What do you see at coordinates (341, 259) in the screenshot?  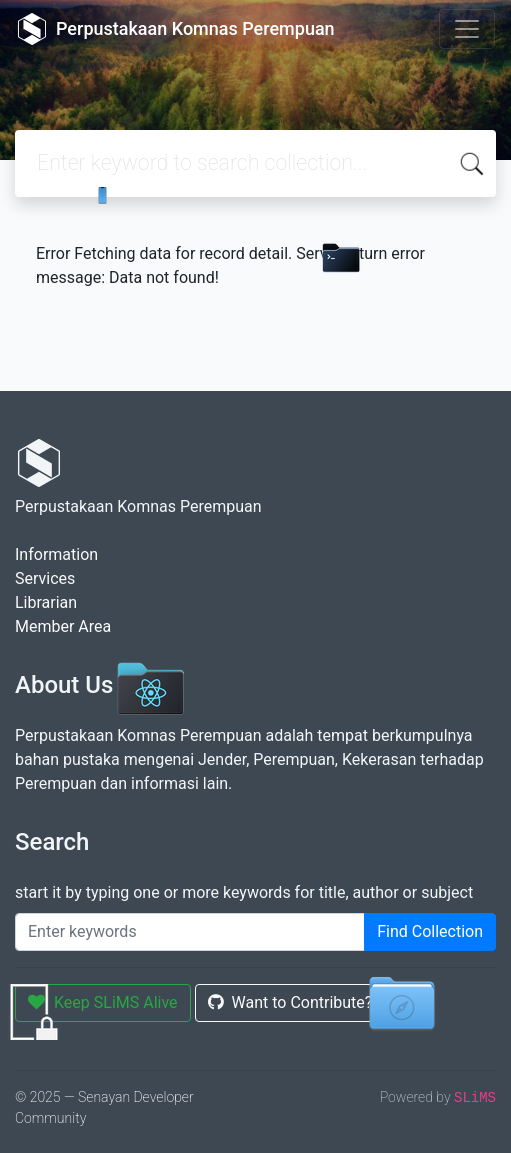 I see `open powershell scripts folder` at bounding box center [341, 259].